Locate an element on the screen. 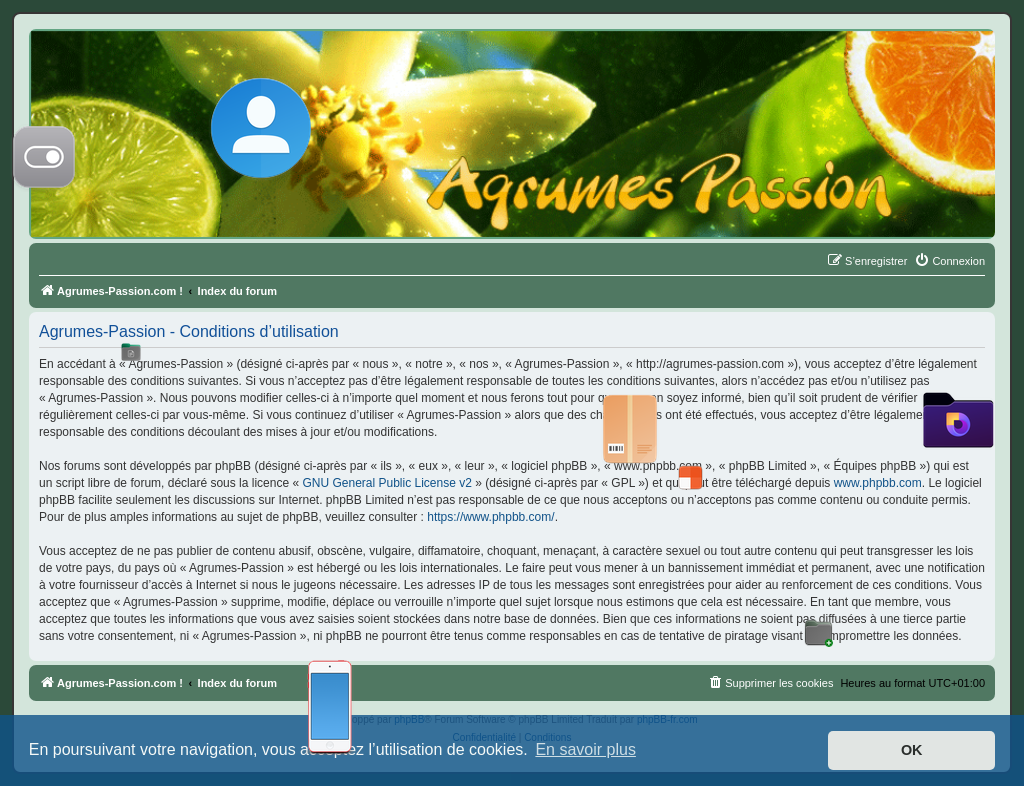 Image resolution: width=1024 pixels, height=786 pixels. view user profile information is located at coordinates (261, 128).